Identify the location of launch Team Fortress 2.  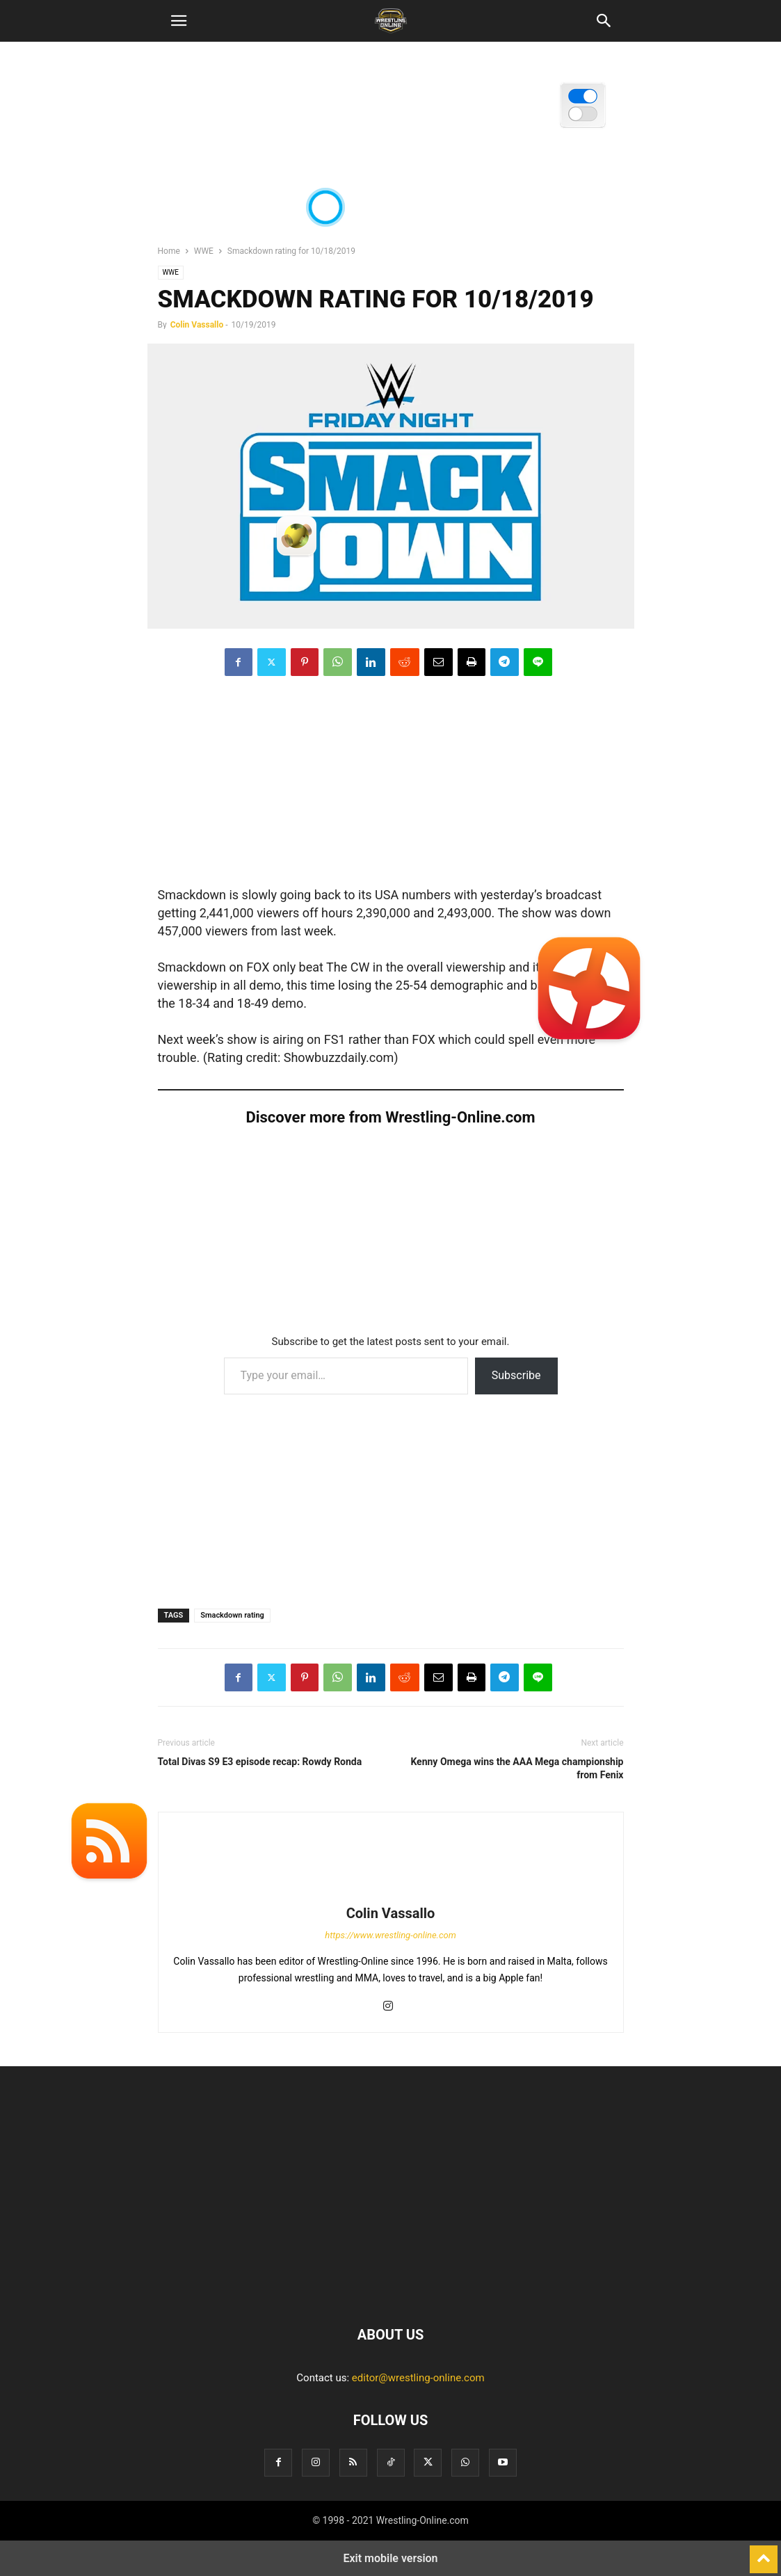
(589, 988).